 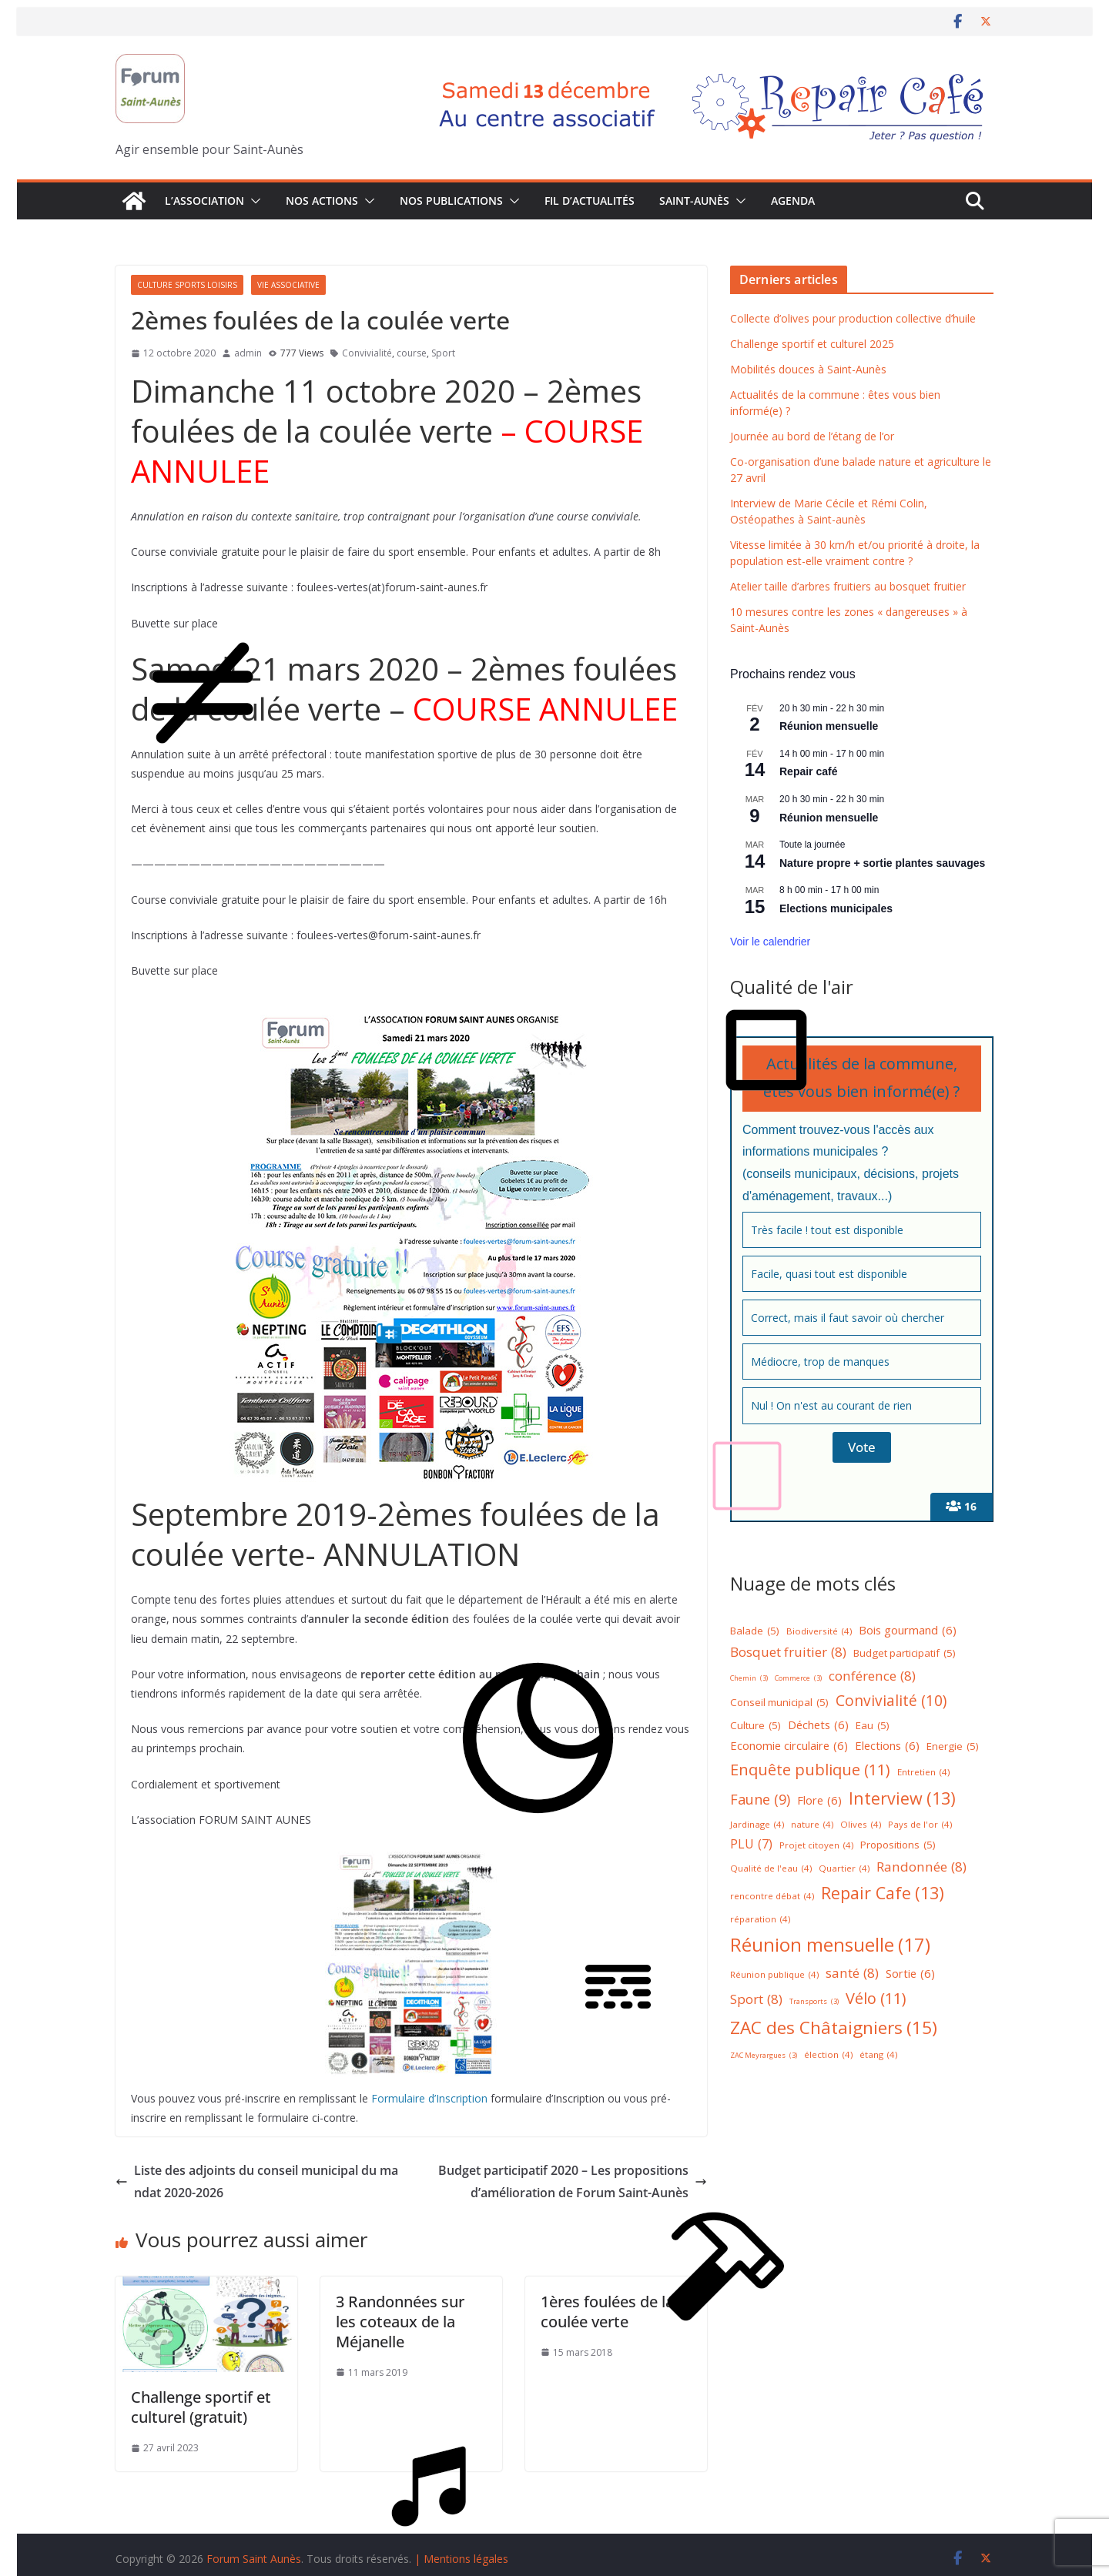 I want to click on access tools or settings, so click(x=719, y=2268).